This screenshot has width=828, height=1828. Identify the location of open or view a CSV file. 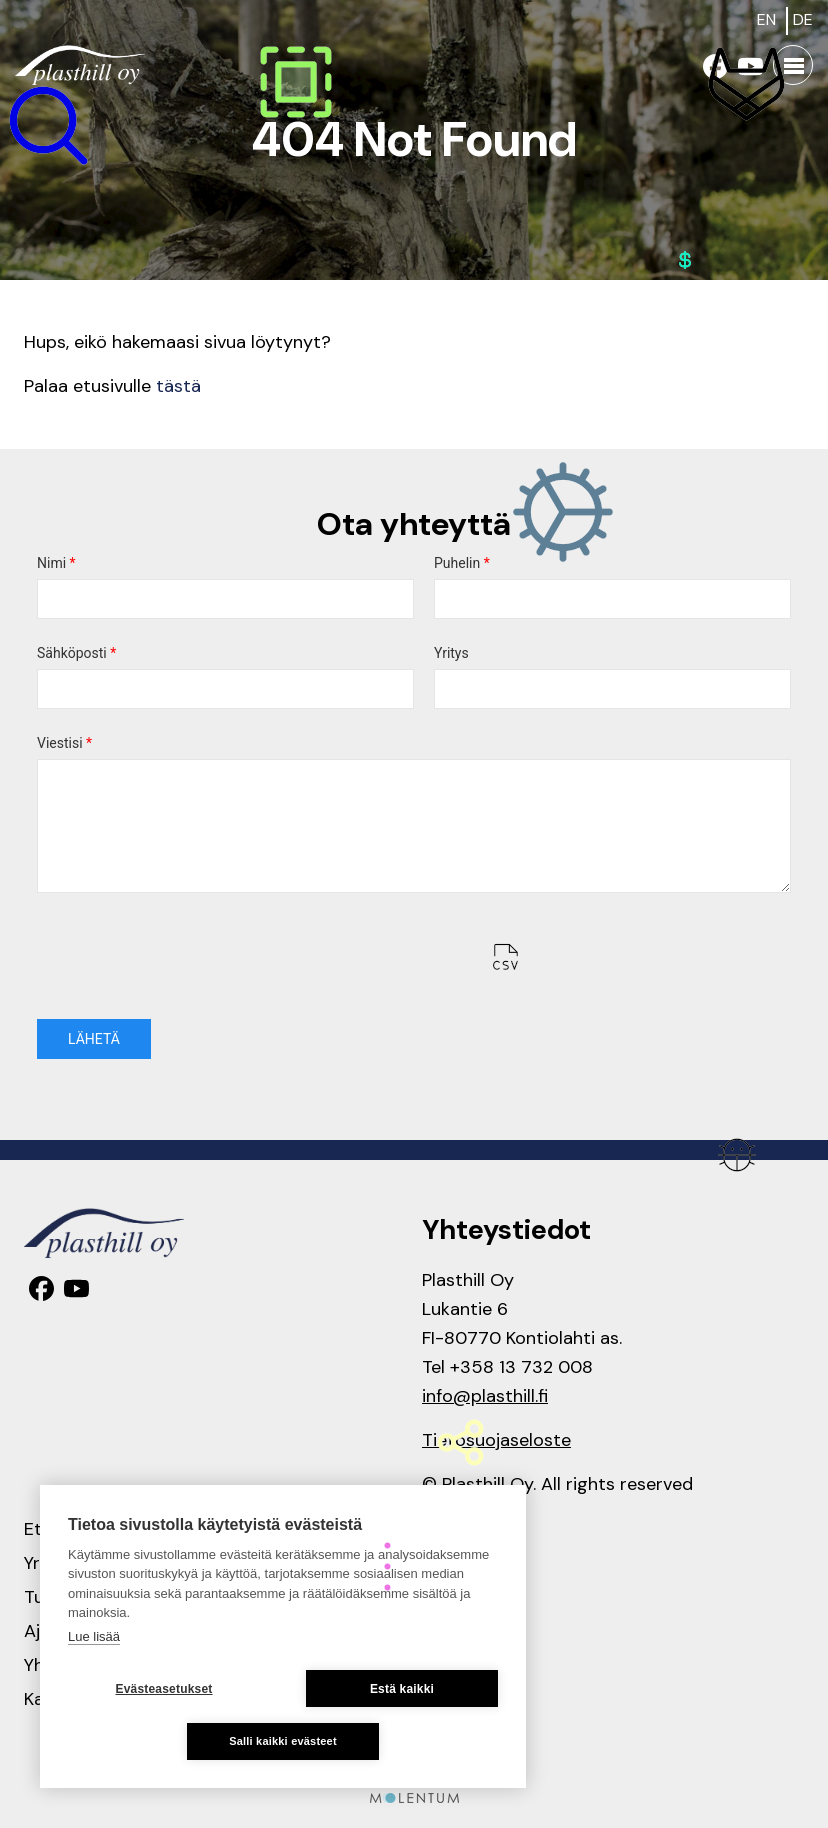
(506, 958).